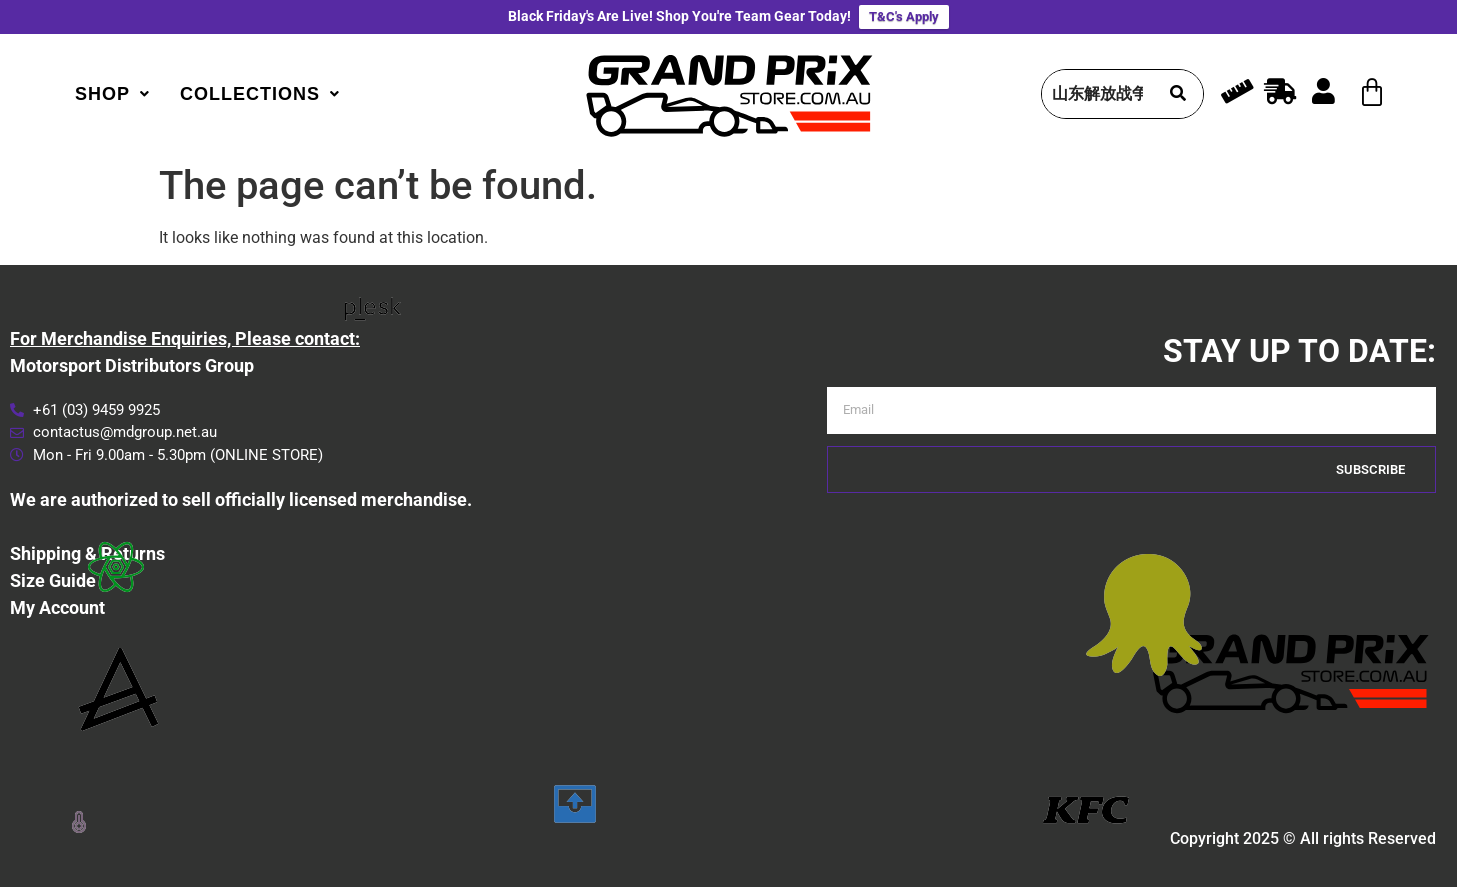 Image resolution: width=1457 pixels, height=887 pixels. I want to click on indicates high temperature reading, so click(79, 822).